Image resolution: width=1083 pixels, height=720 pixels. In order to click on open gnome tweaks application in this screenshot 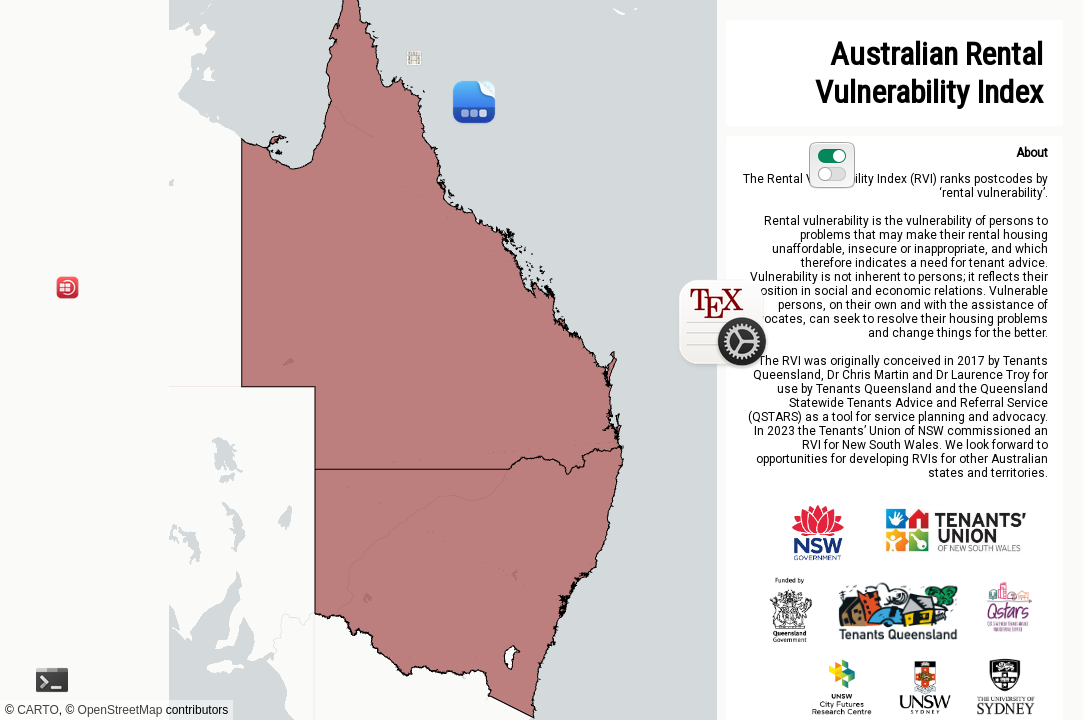, I will do `click(832, 165)`.